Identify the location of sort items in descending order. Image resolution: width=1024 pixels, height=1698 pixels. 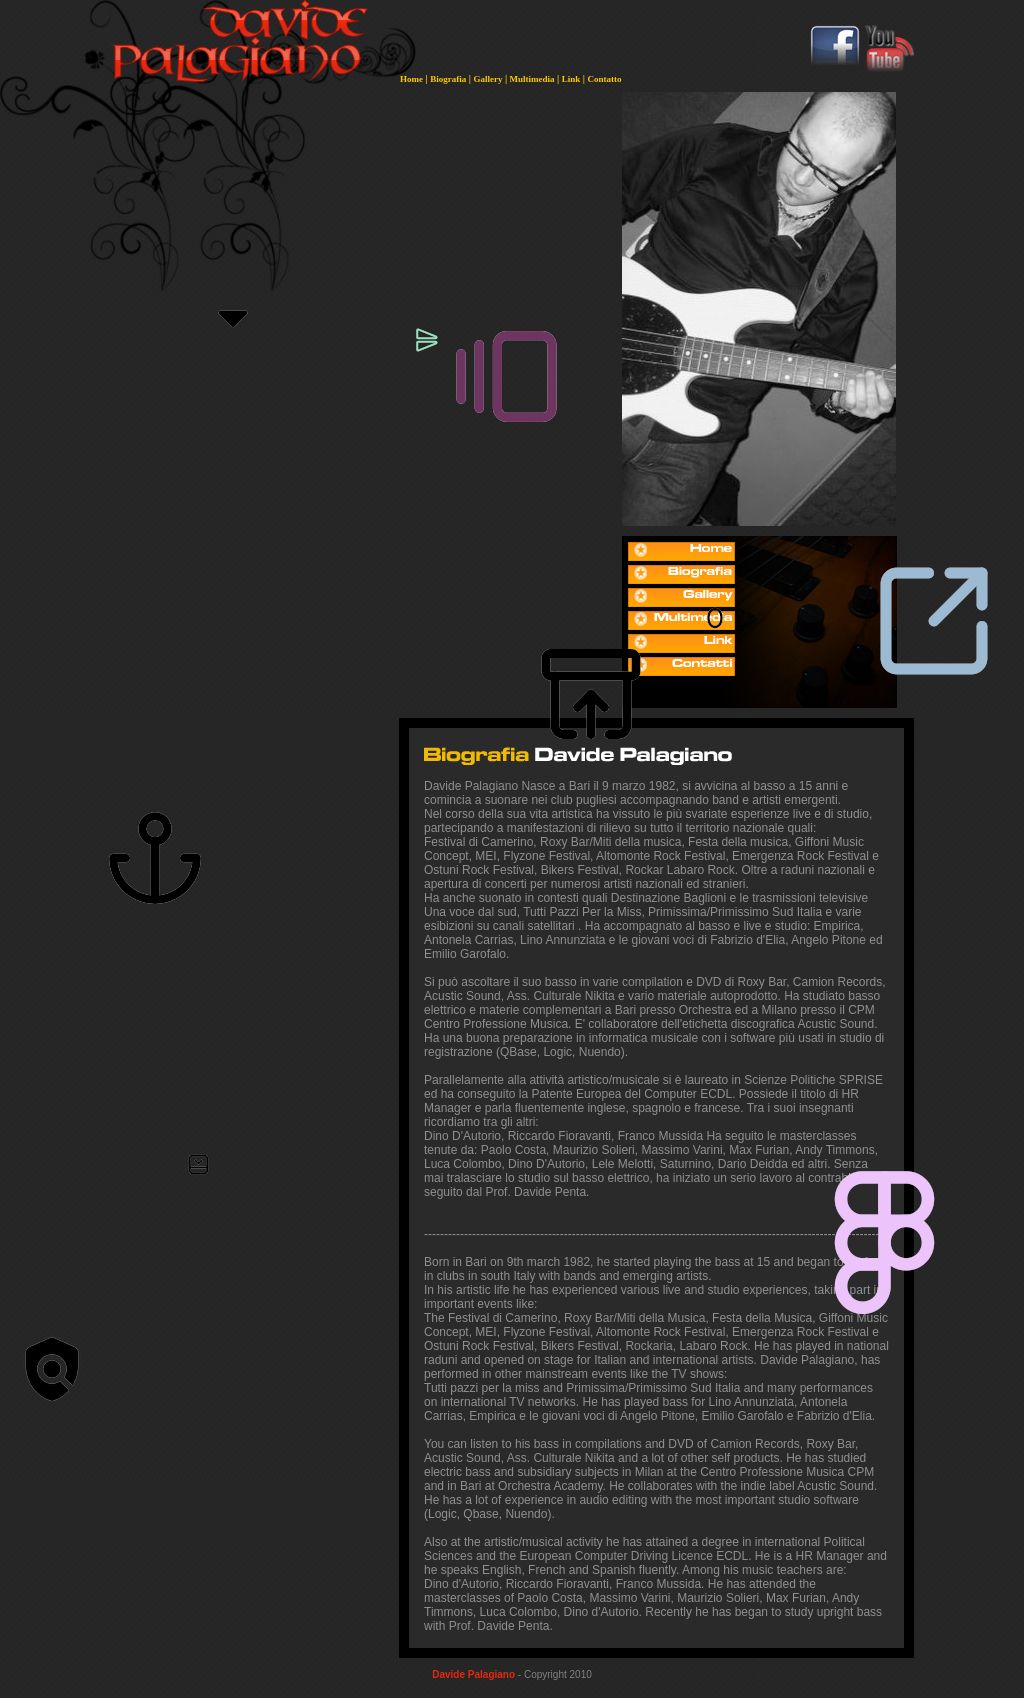
(233, 308).